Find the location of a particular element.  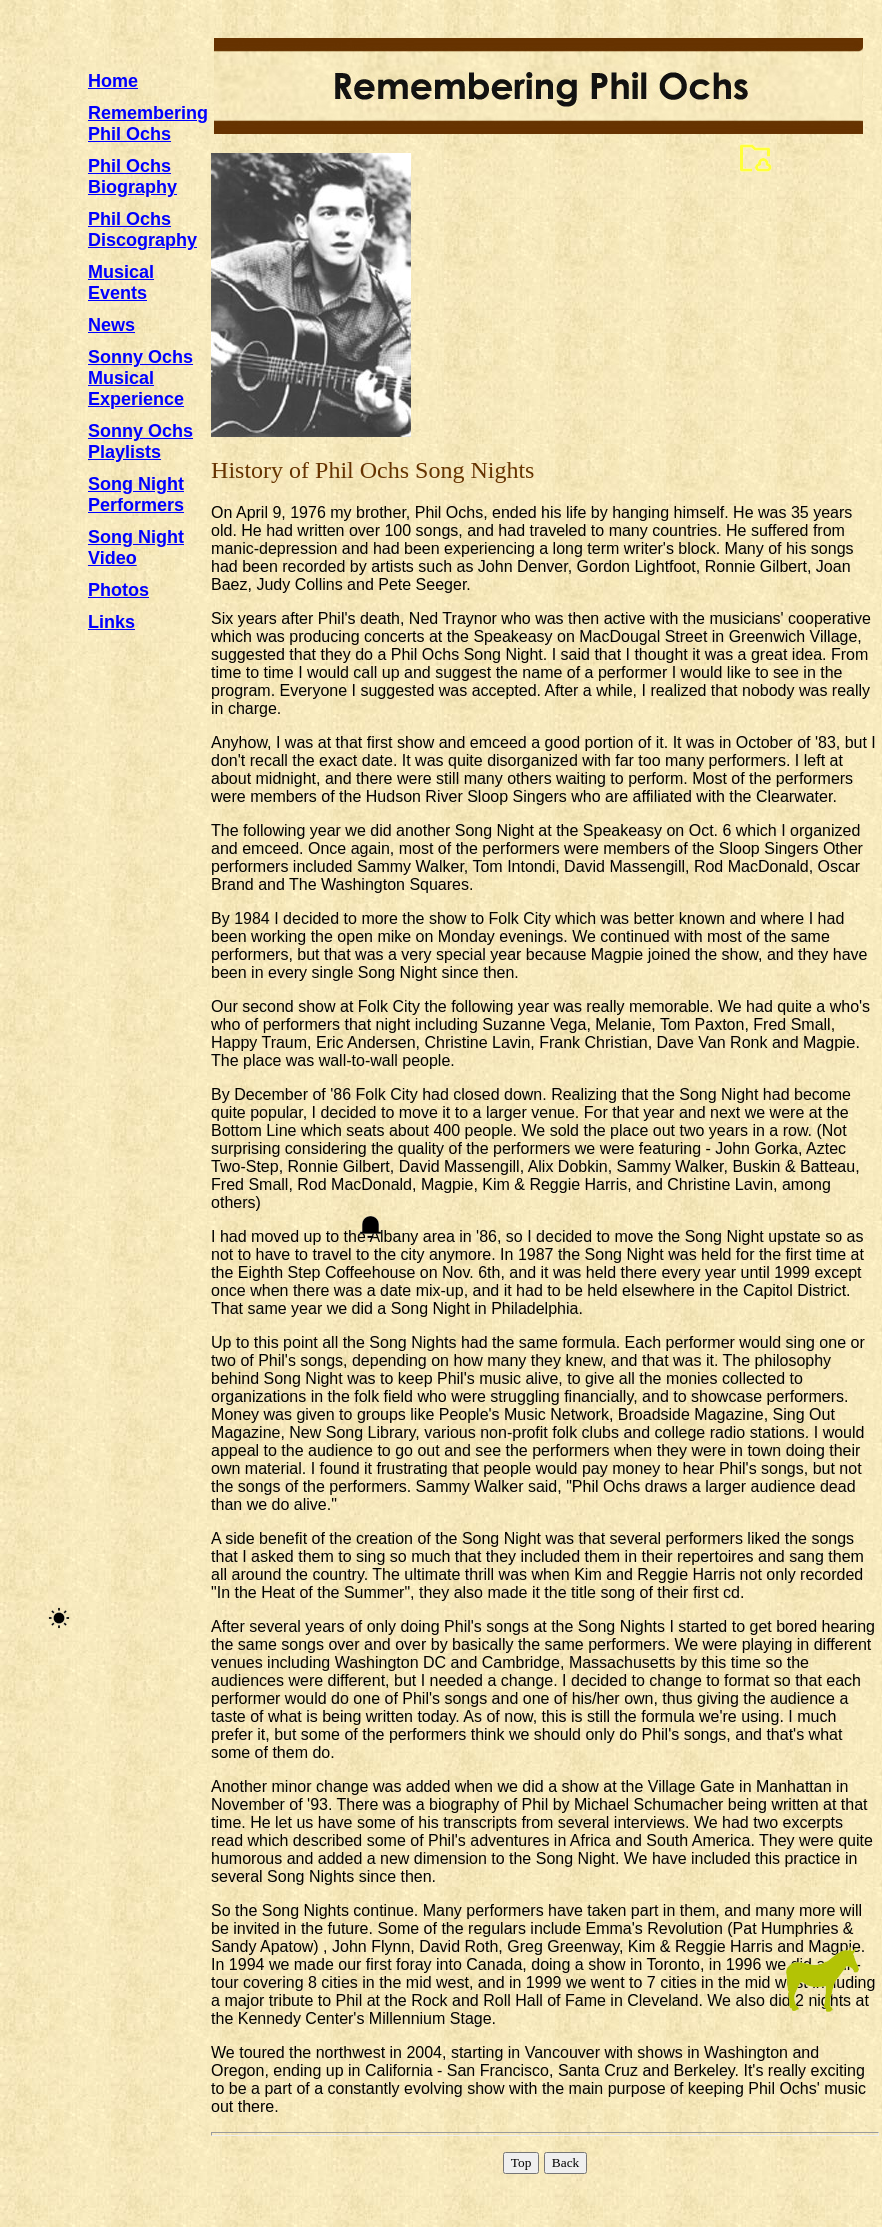

notification or alert indicator is located at coordinates (370, 1226).